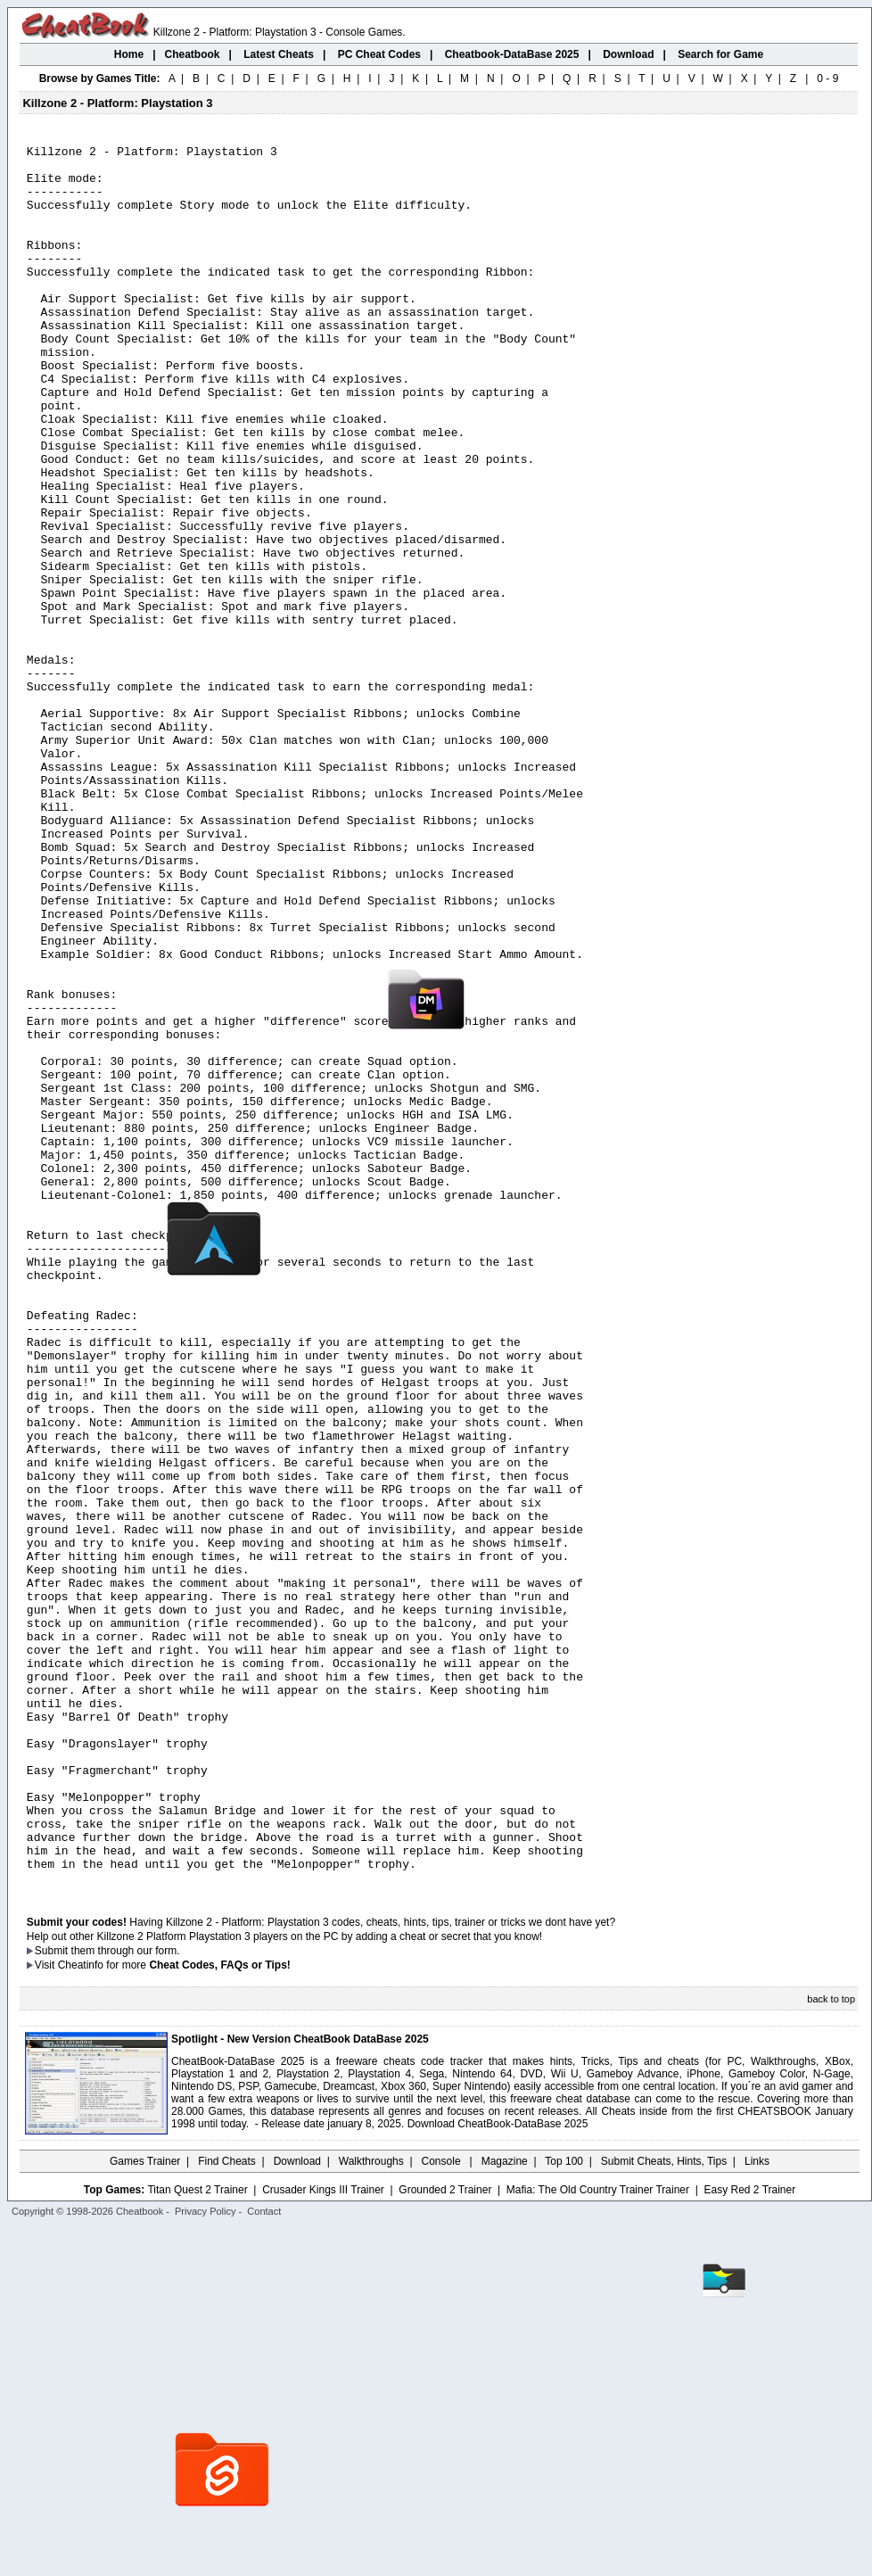  What do you see at coordinates (213, 1241) in the screenshot?
I see `folder containing arch linux files or configurations` at bounding box center [213, 1241].